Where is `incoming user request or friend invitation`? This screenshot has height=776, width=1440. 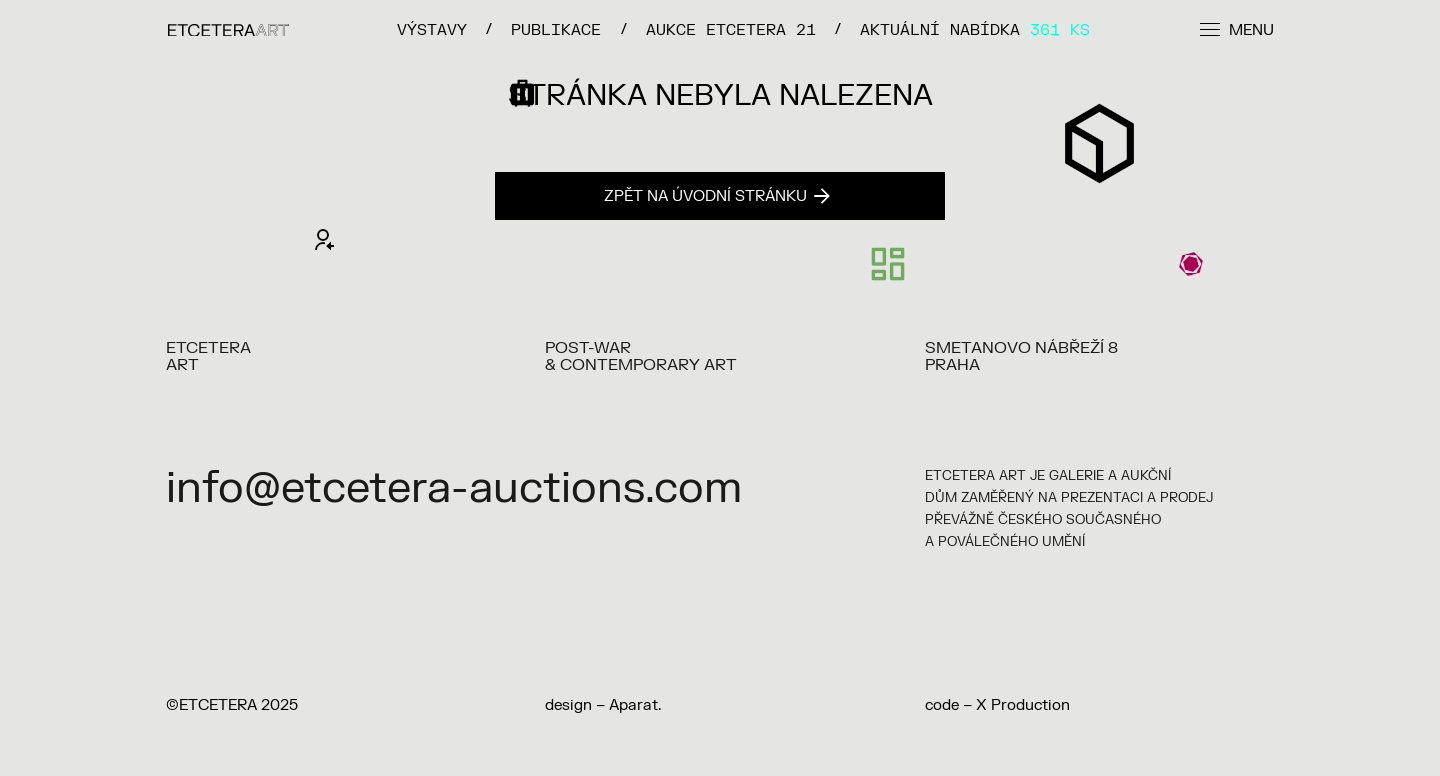
incoming user request or friend invitation is located at coordinates (323, 240).